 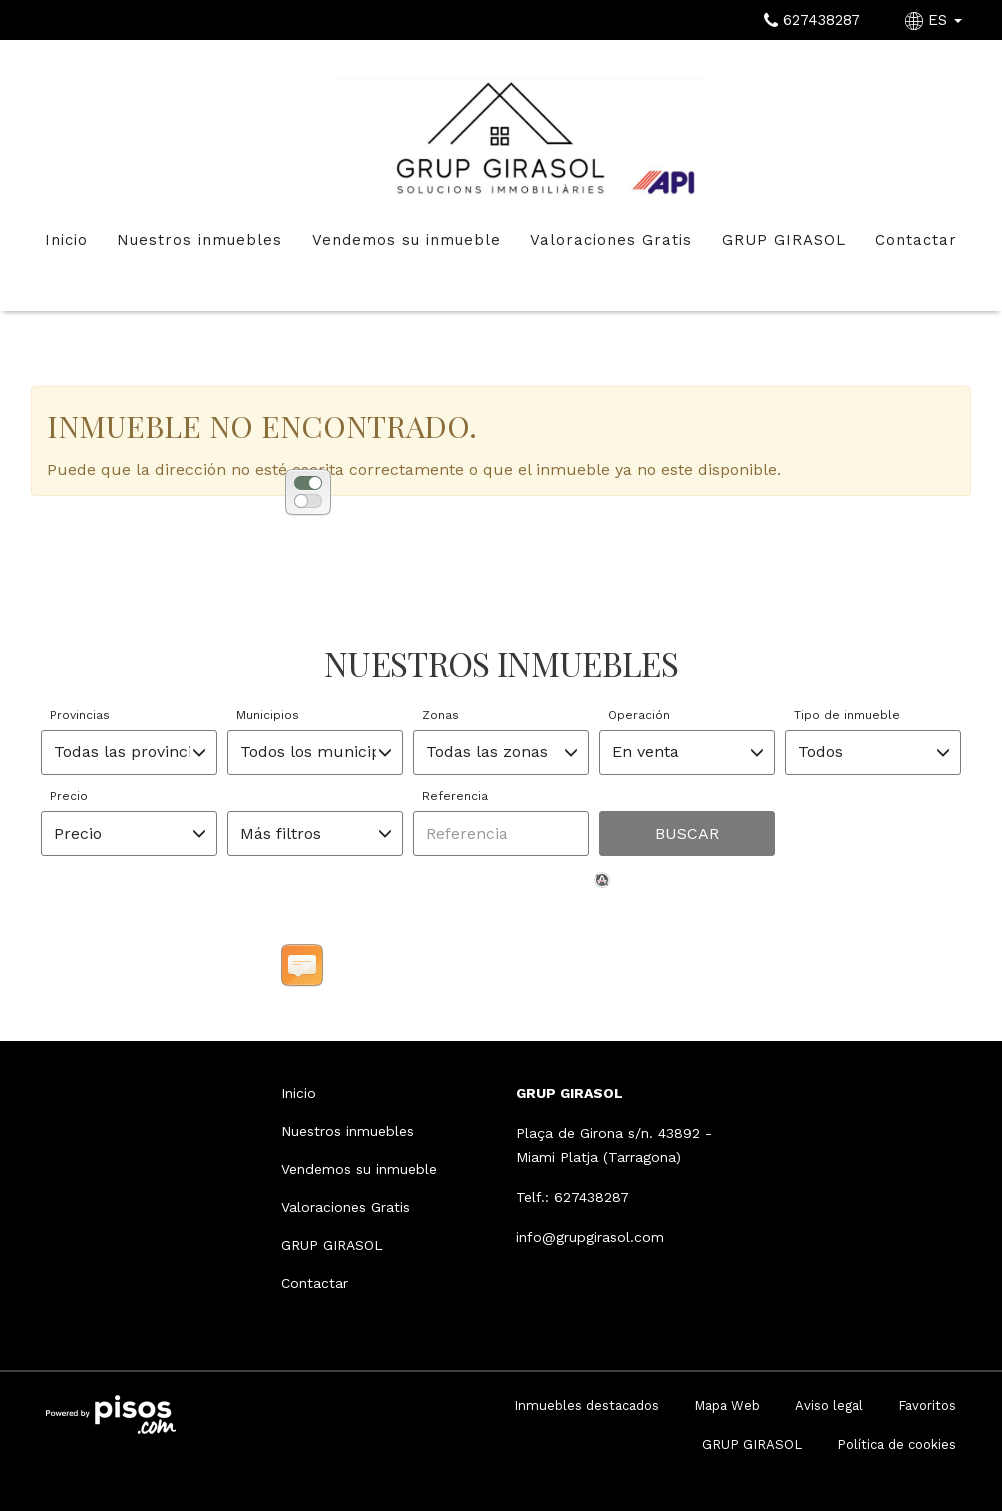 I want to click on open instant messaging app, so click(x=302, y=965).